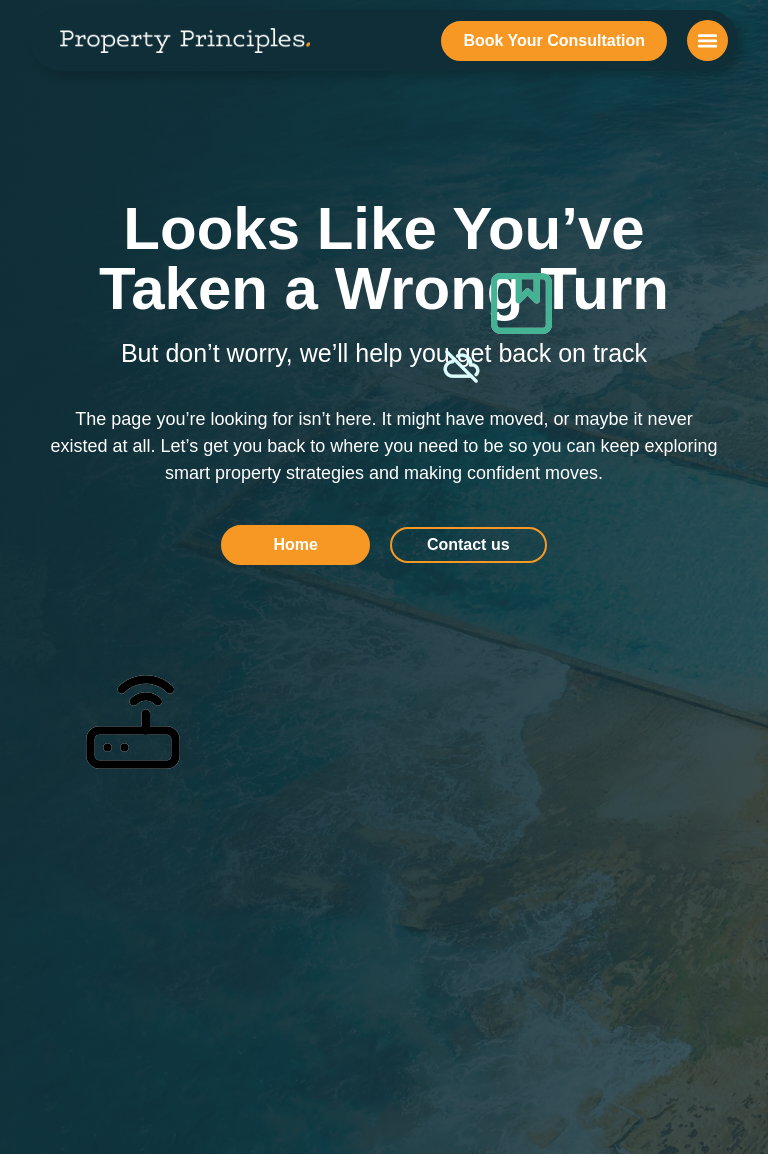 Image resolution: width=768 pixels, height=1155 pixels. Describe the element at coordinates (133, 722) in the screenshot. I see `access network or router settings` at that location.